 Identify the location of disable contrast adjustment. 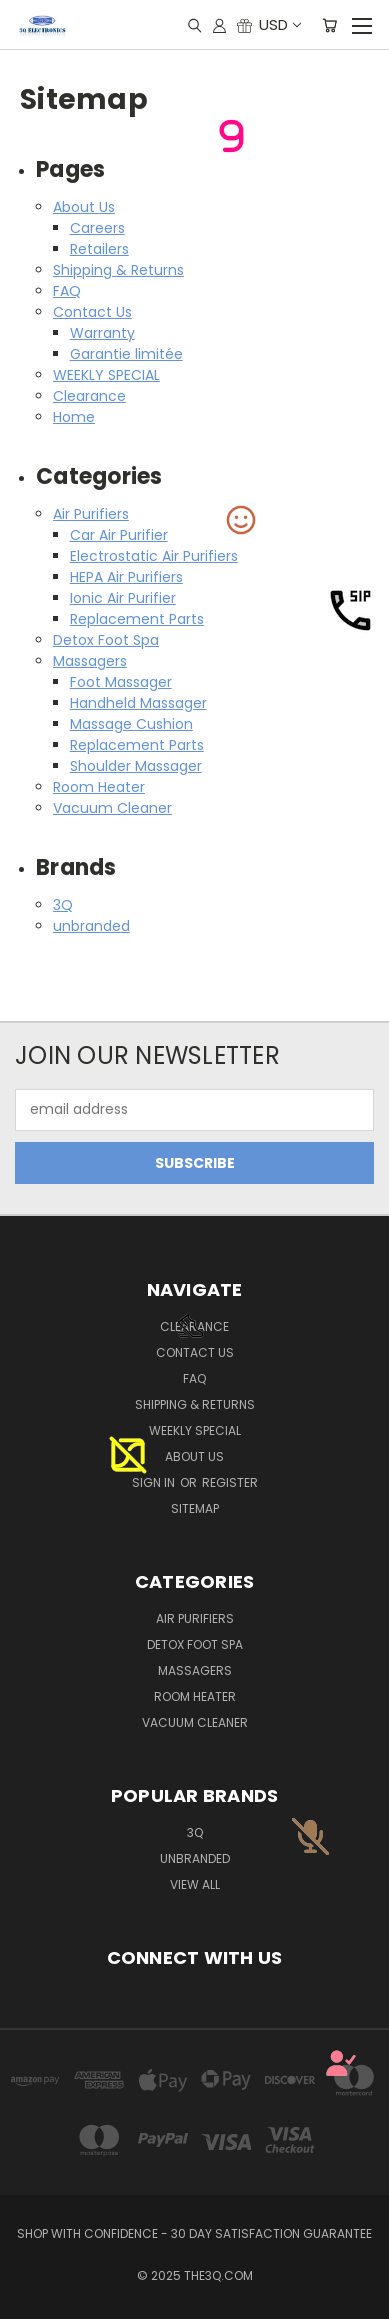
(128, 1455).